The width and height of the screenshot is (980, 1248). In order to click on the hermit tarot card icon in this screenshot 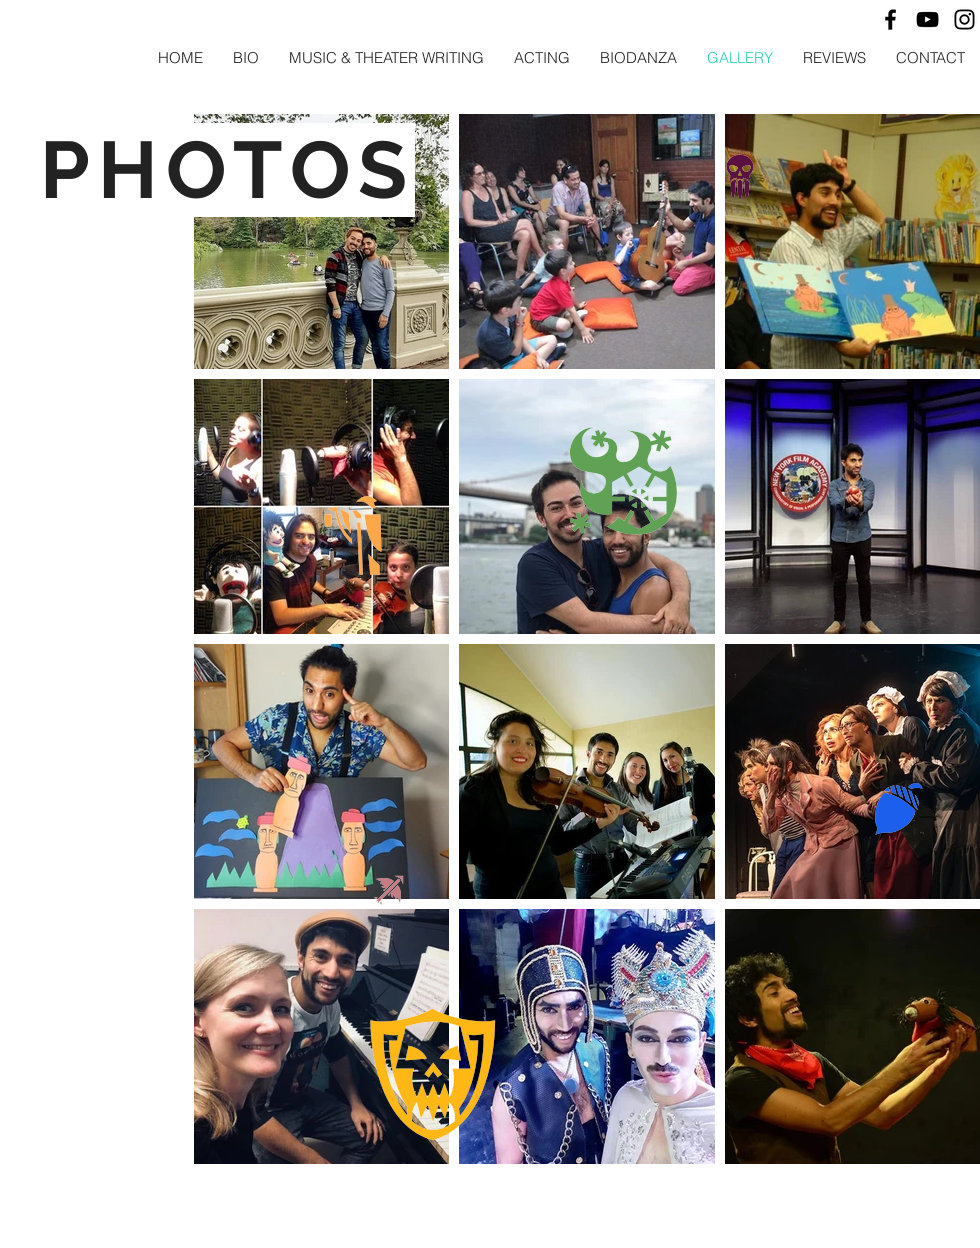, I will do `click(356, 535)`.